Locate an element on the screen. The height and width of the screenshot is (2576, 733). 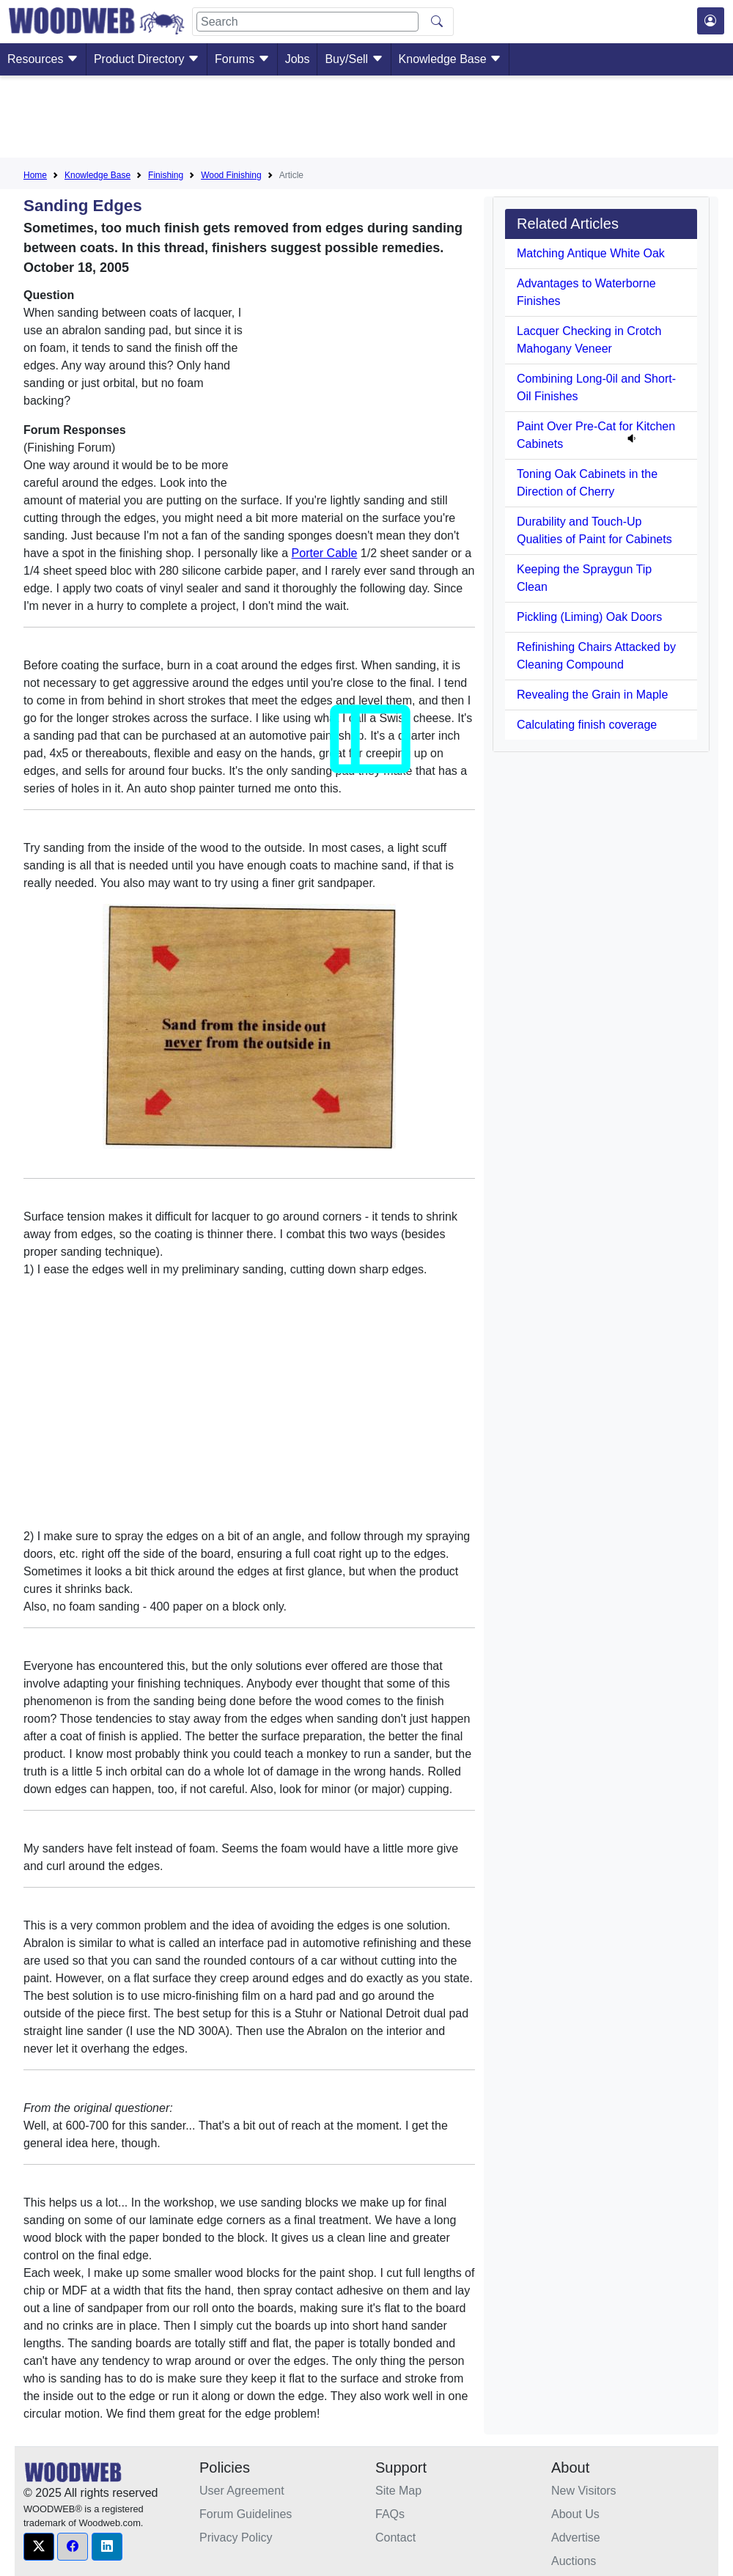
toggle sidebar panel visibility is located at coordinates (370, 739).